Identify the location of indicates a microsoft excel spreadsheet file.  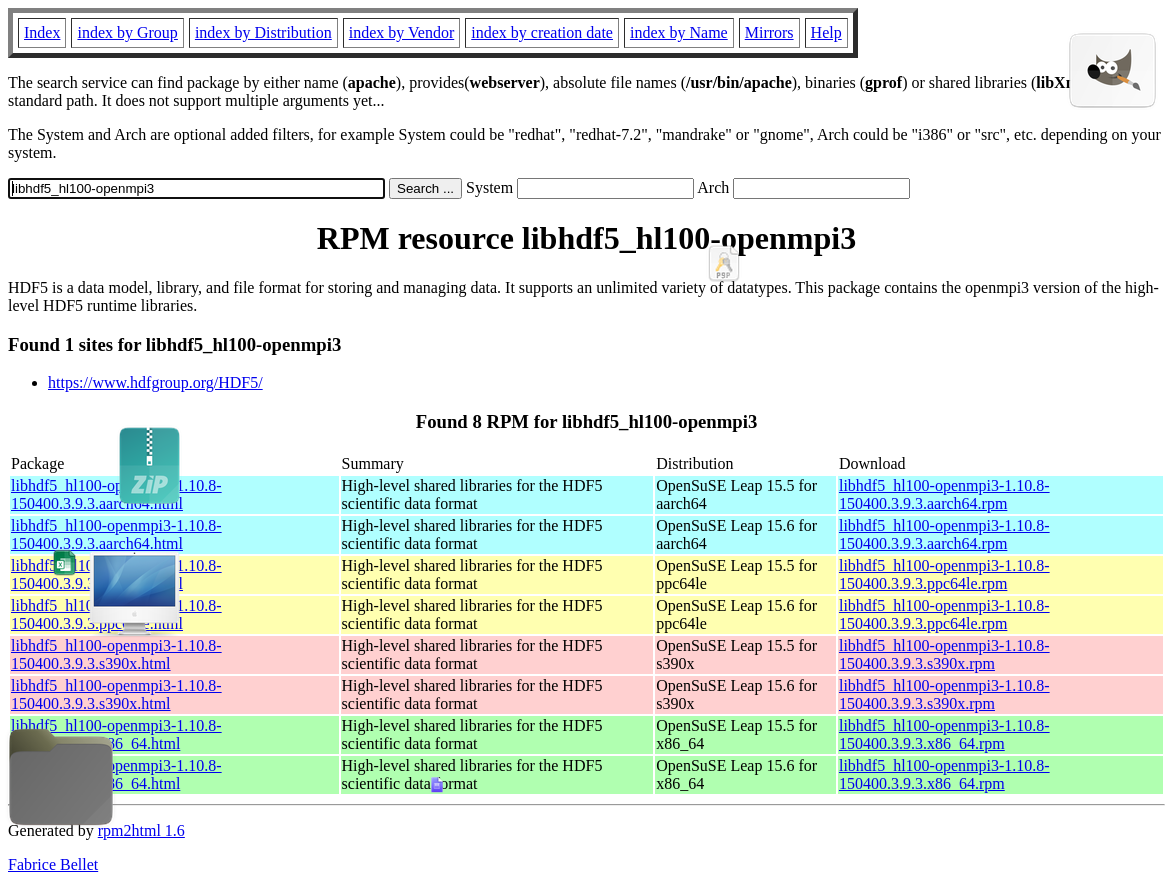
(64, 562).